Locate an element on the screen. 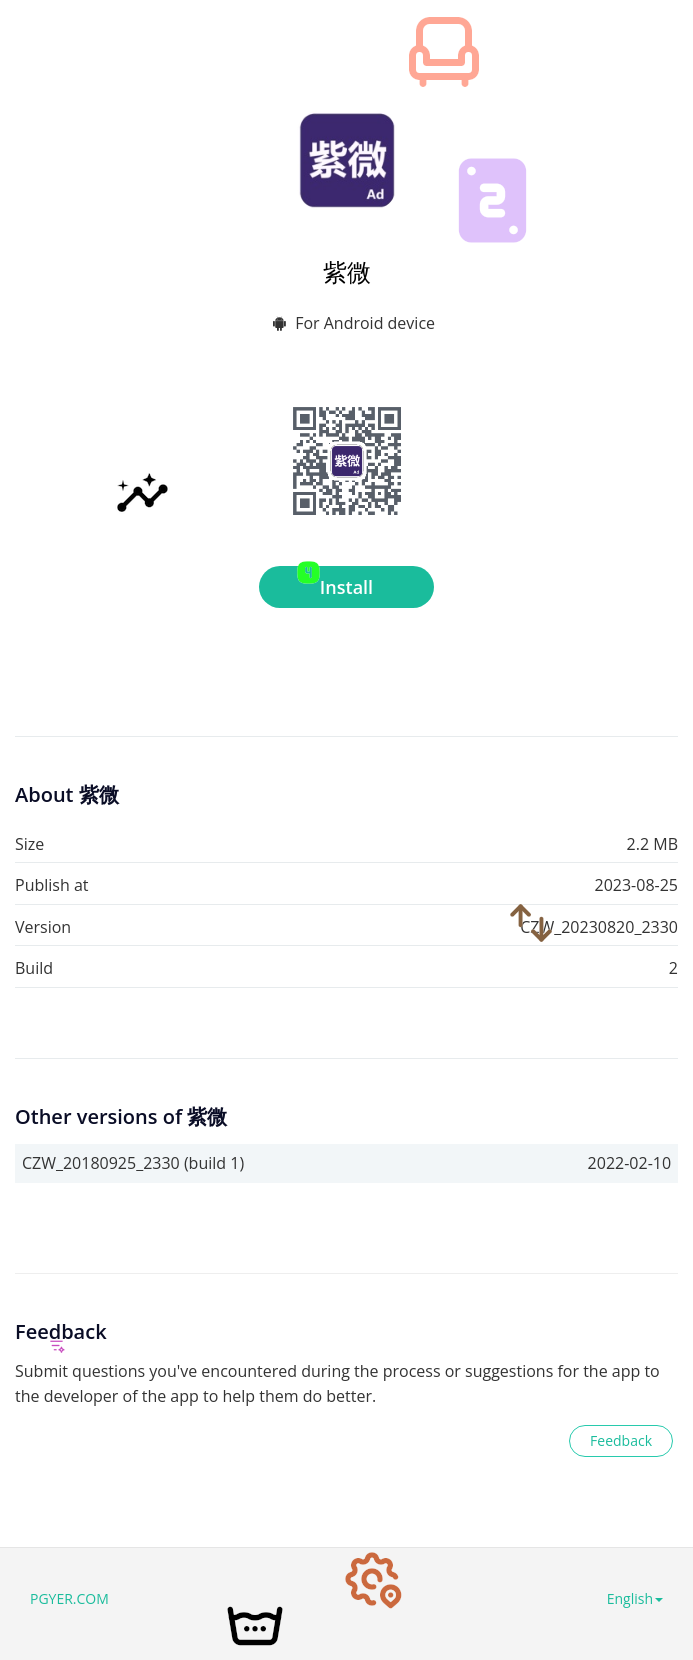 The image size is (693, 1660). a playing card showing the number 2 is located at coordinates (492, 200).